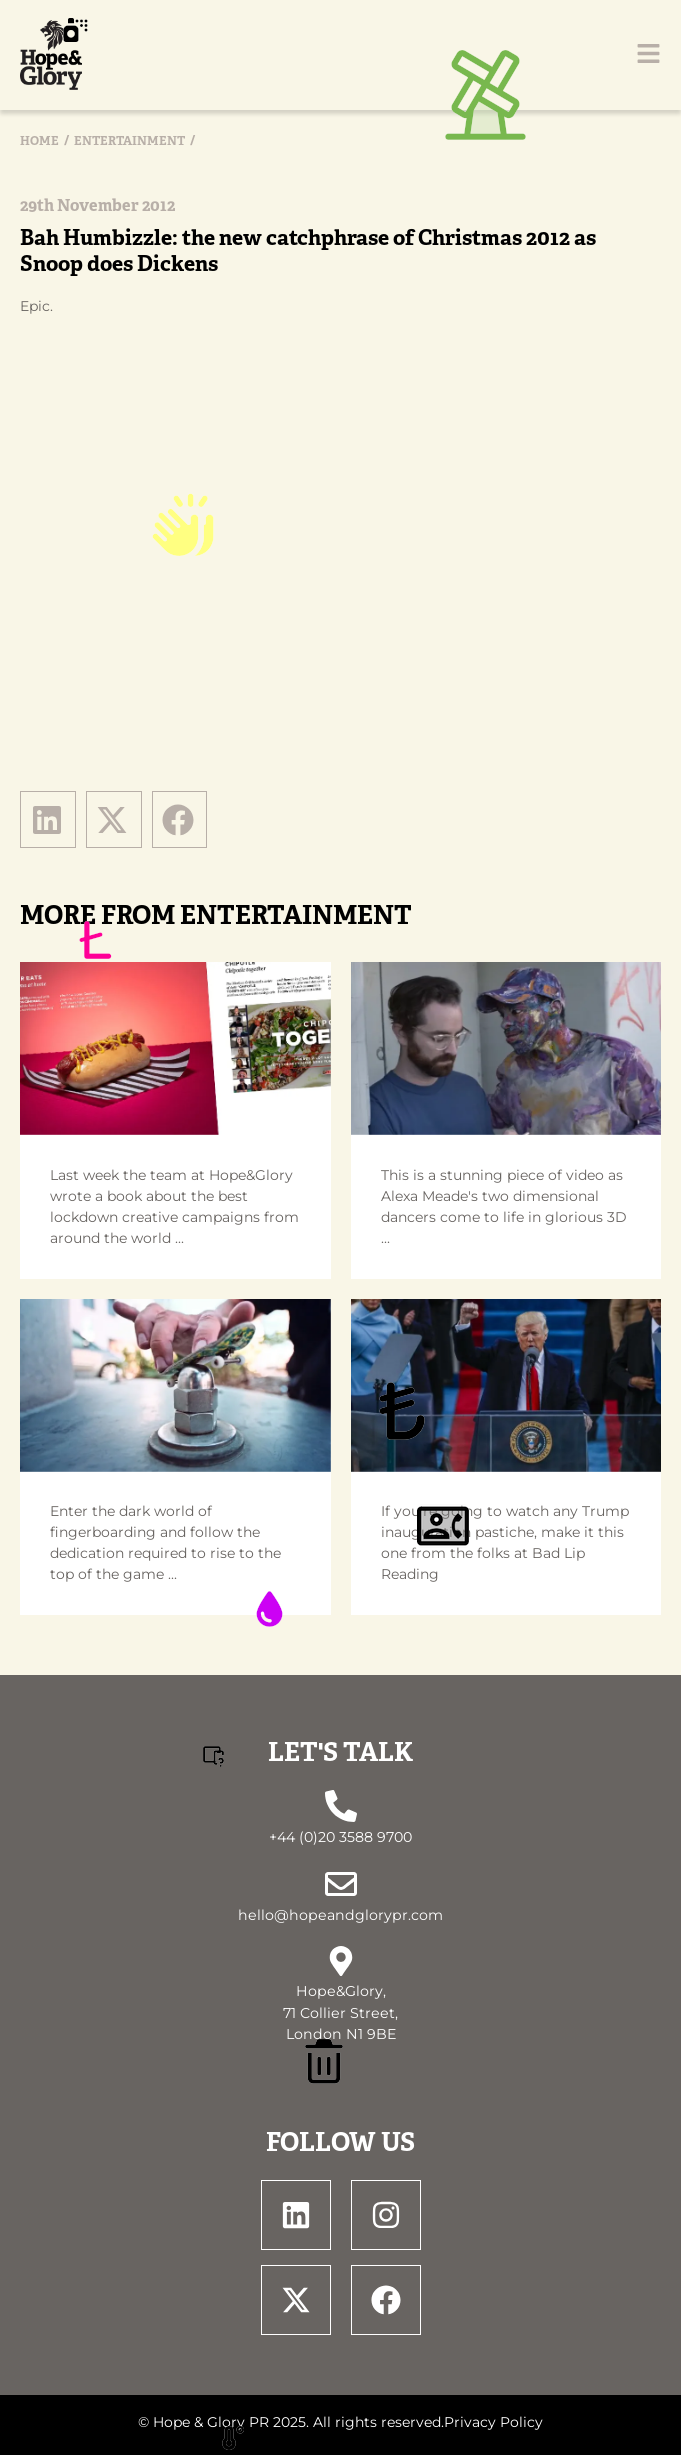 The width and height of the screenshot is (681, 2455). I want to click on indicates litecoin cryptocurrency, so click(95, 940).